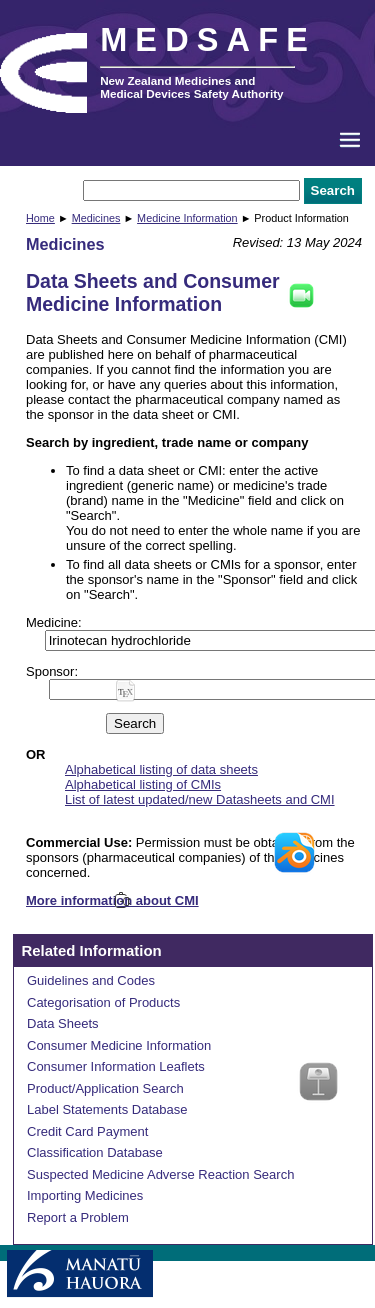 The height and width of the screenshot is (1308, 375). Describe the element at coordinates (123, 900) in the screenshot. I see `access power and battery settings` at that location.